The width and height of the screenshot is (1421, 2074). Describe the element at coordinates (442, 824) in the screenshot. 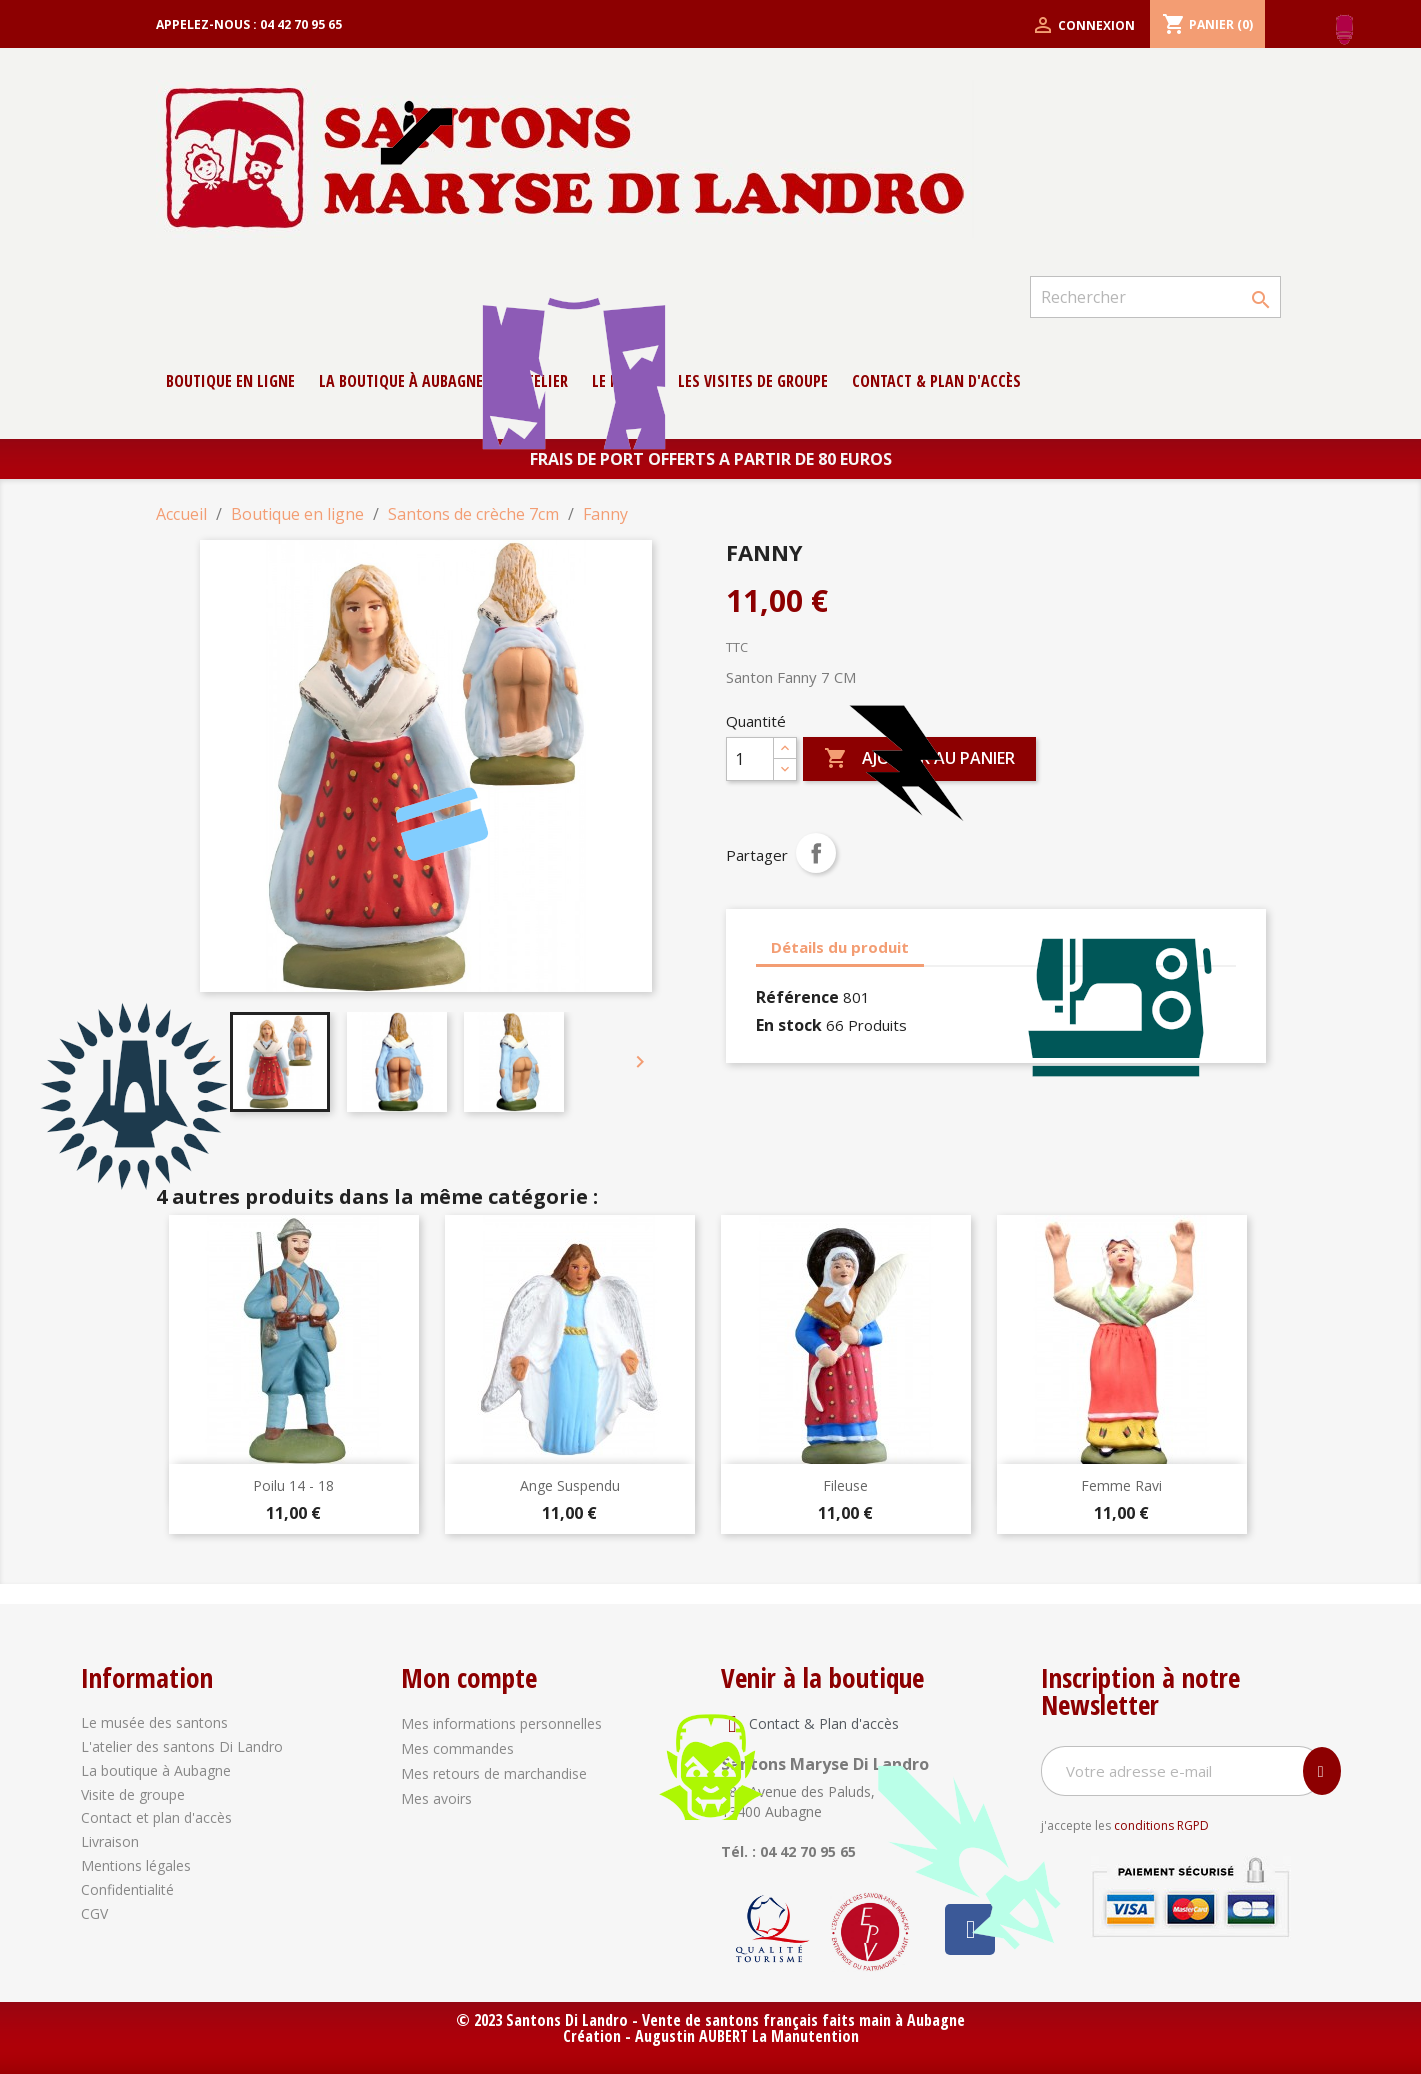

I see `swipe or tap your card to pay` at that location.